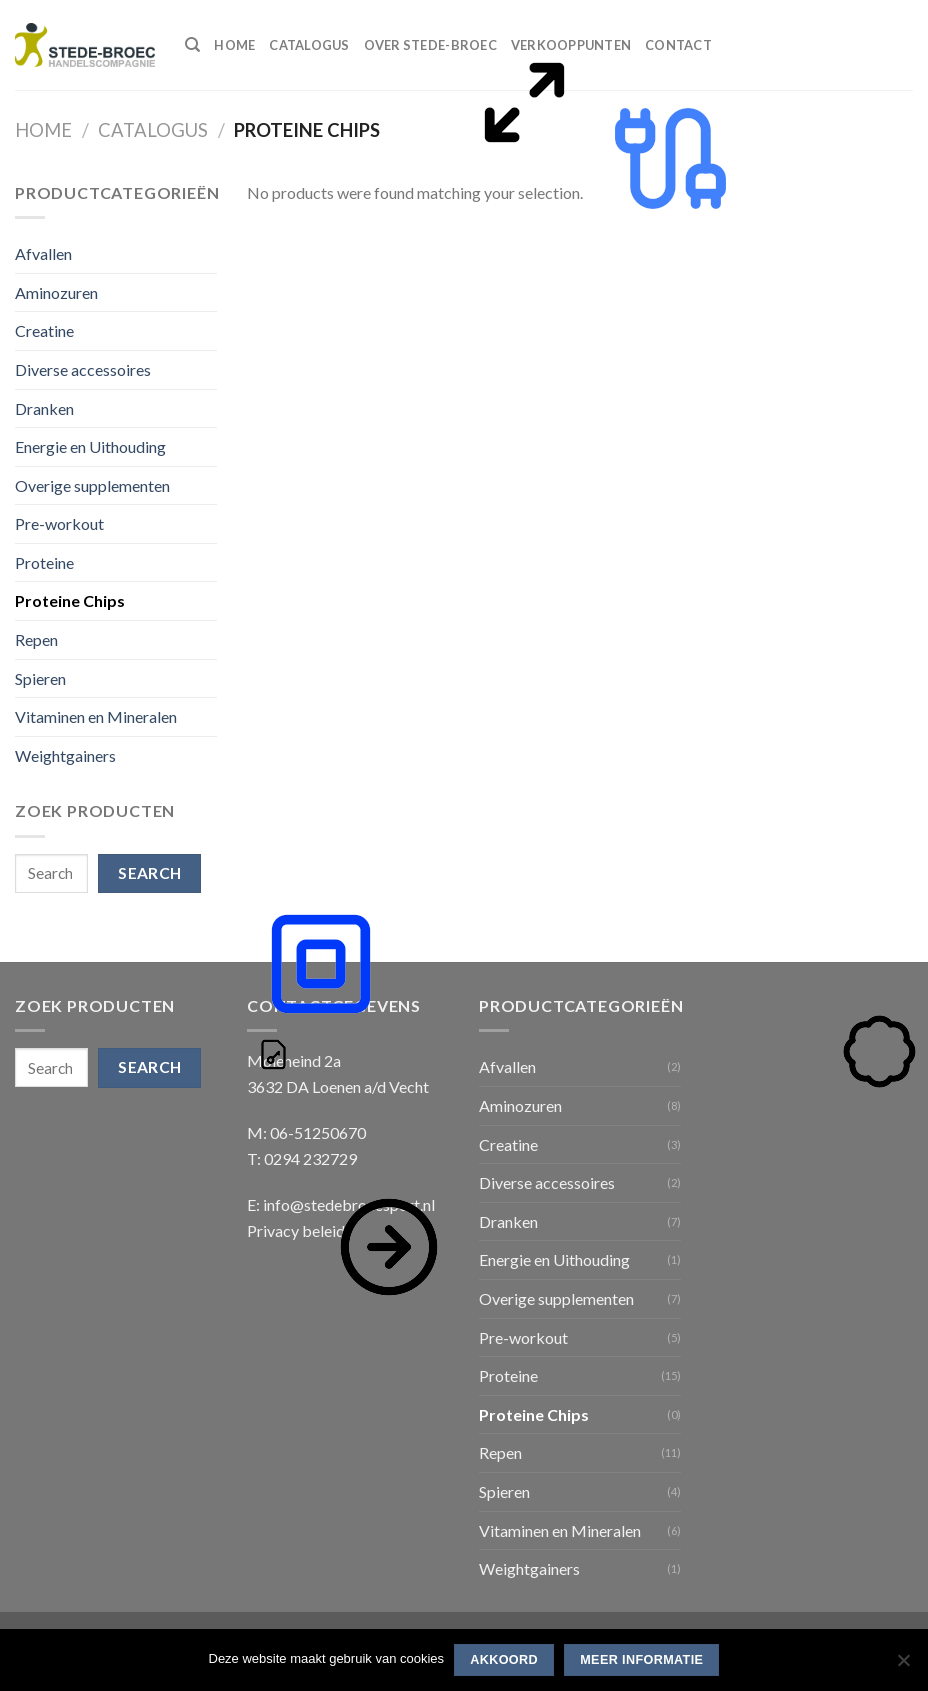 The image size is (928, 1691). I want to click on indicates a badge or achievement placeholder, so click(879, 1051).